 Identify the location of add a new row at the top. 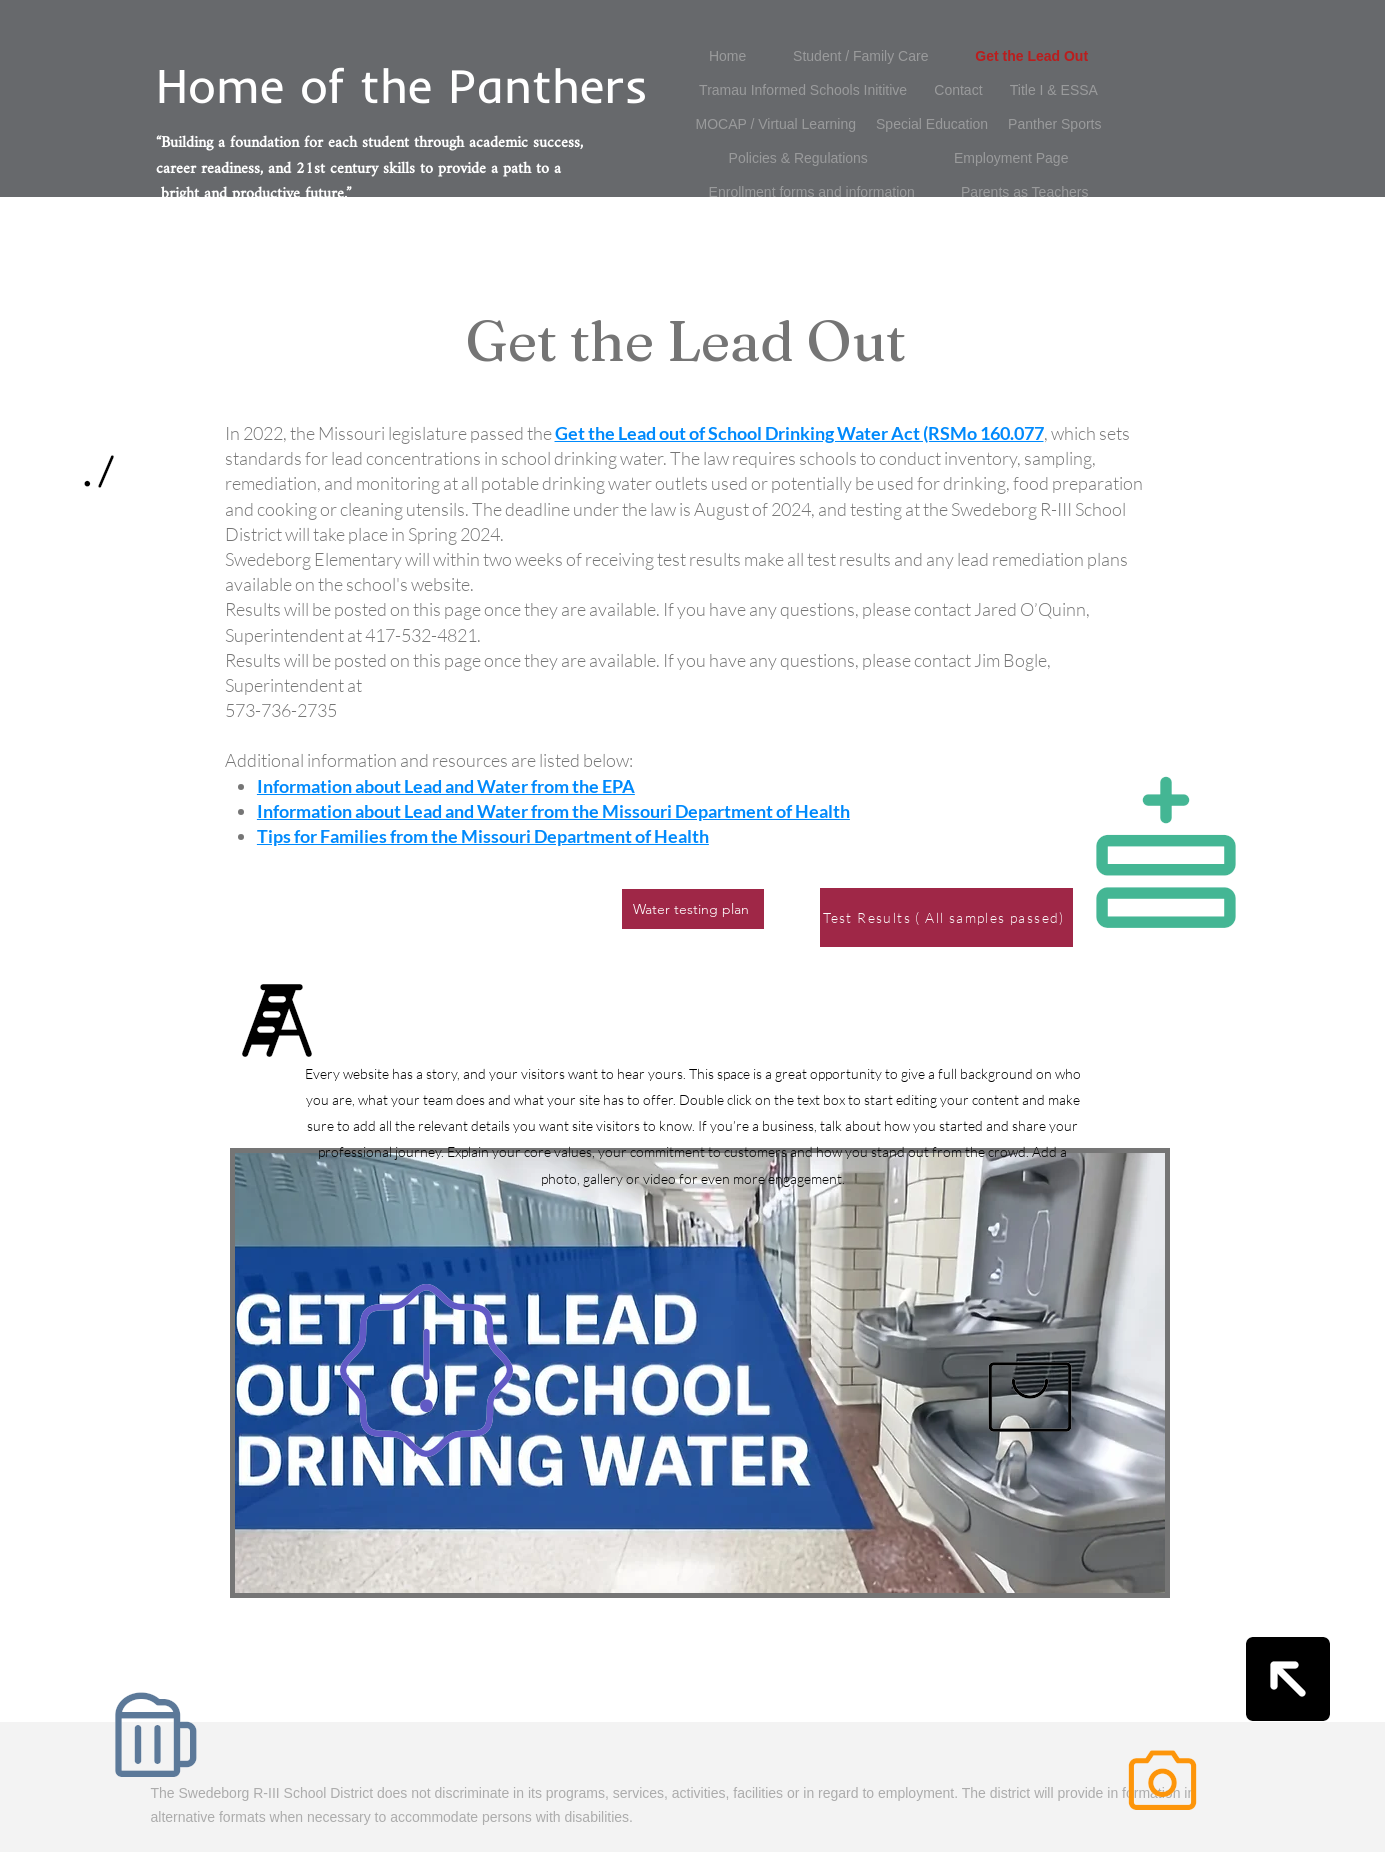
(1166, 864).